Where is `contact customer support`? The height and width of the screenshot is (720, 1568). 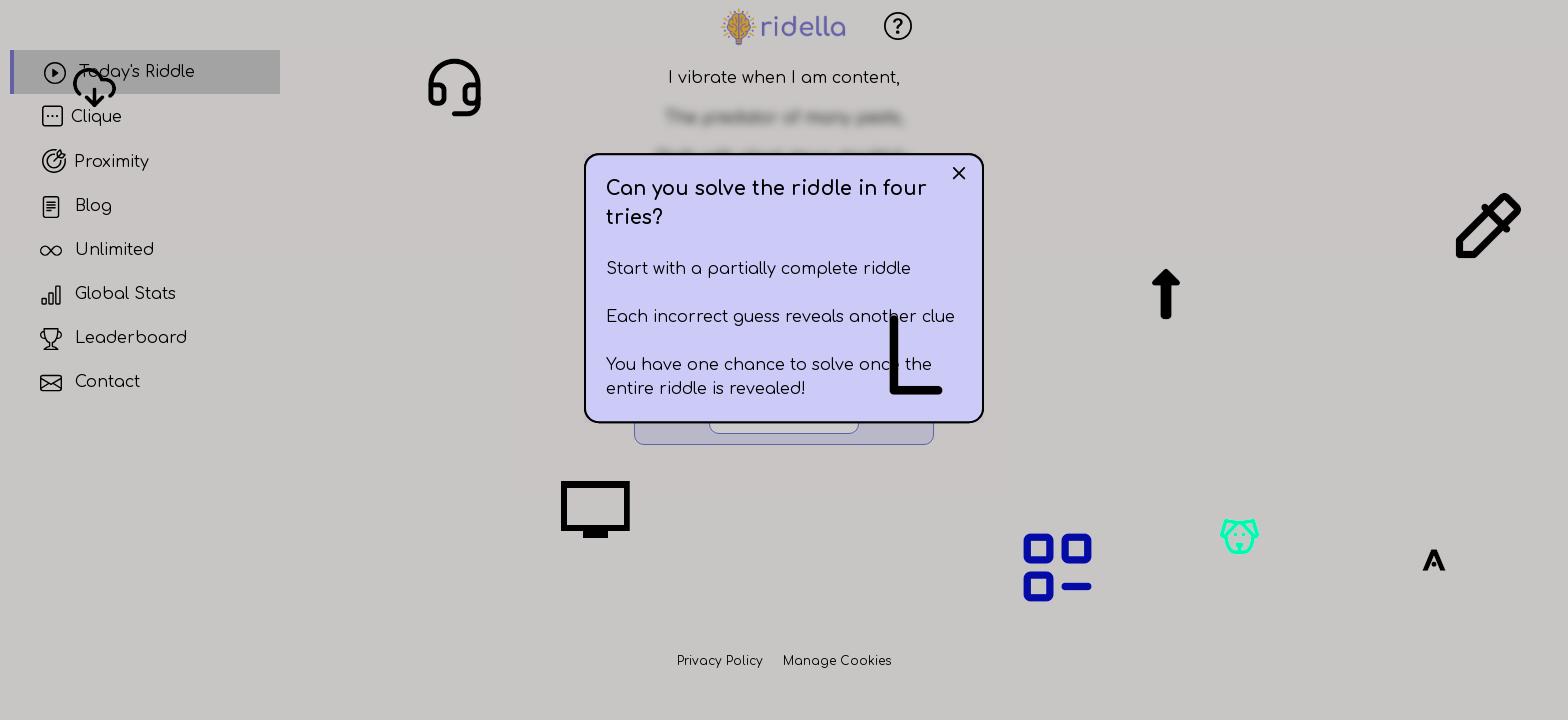
contact customer support is located at coordinates (454, 87).